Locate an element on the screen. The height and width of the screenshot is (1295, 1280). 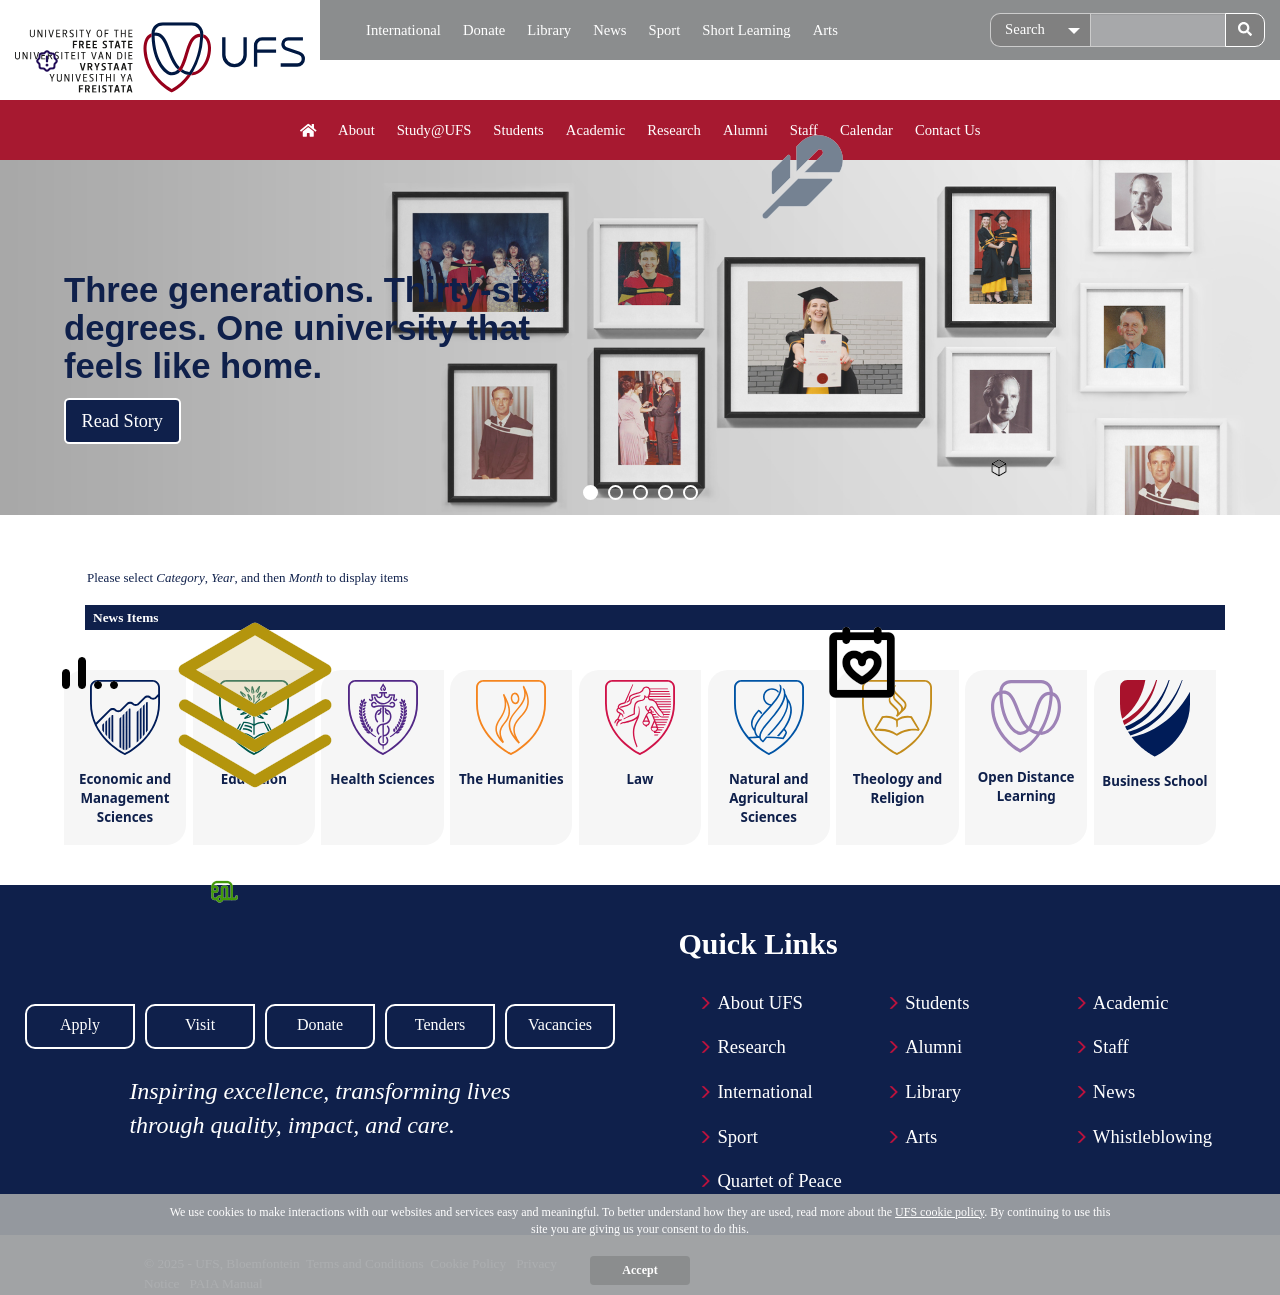
view favorite or loved events is located at coordinates (862, 665).